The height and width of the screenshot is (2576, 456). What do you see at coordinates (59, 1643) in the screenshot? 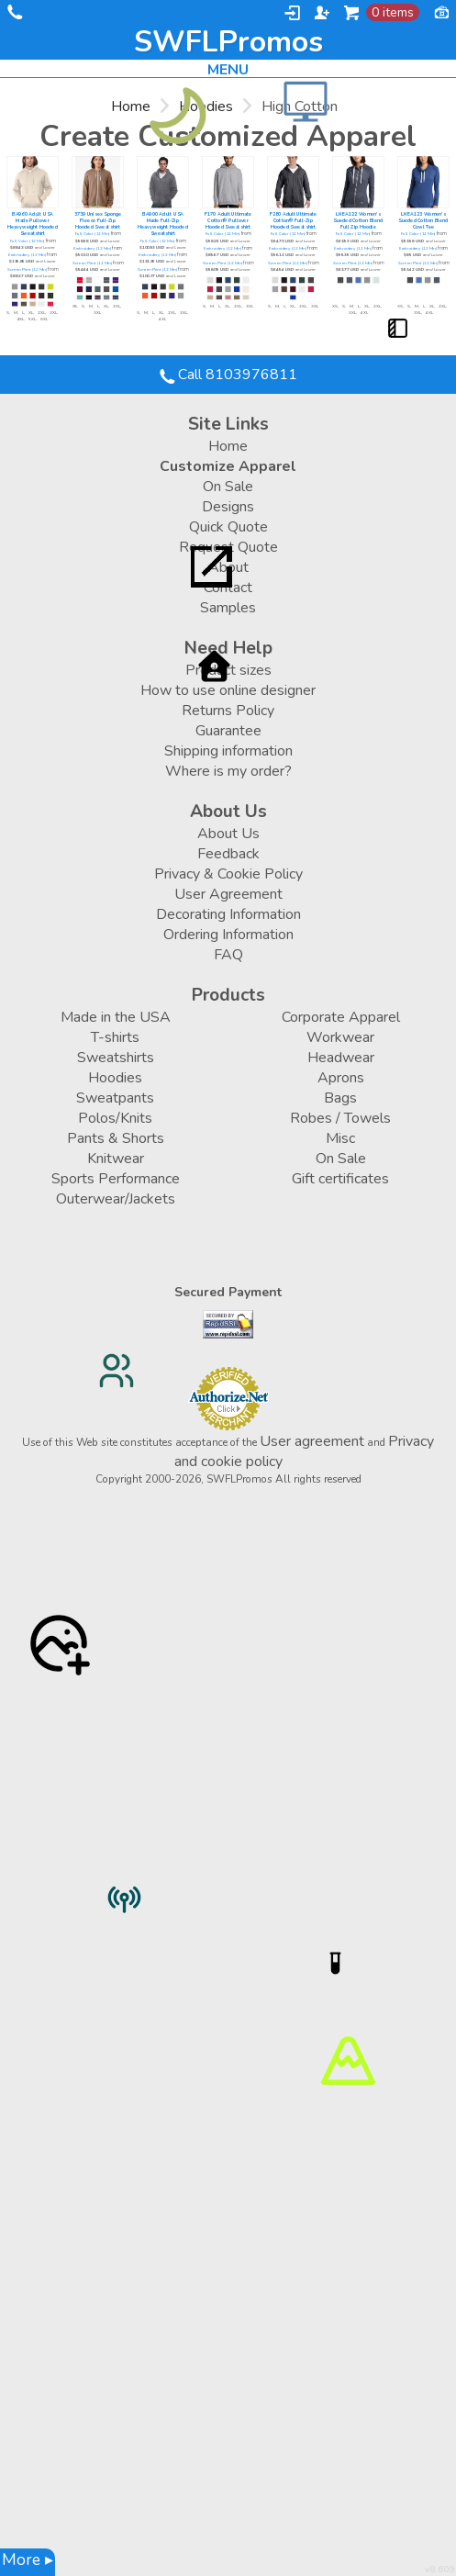
I see `add a new photo to your collection` at bounding box center [59, 1643].